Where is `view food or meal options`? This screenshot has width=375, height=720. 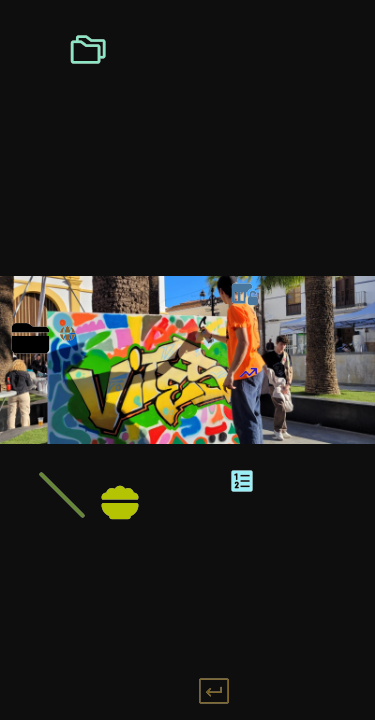 view food or meal options is located at coordinates (120, 503).